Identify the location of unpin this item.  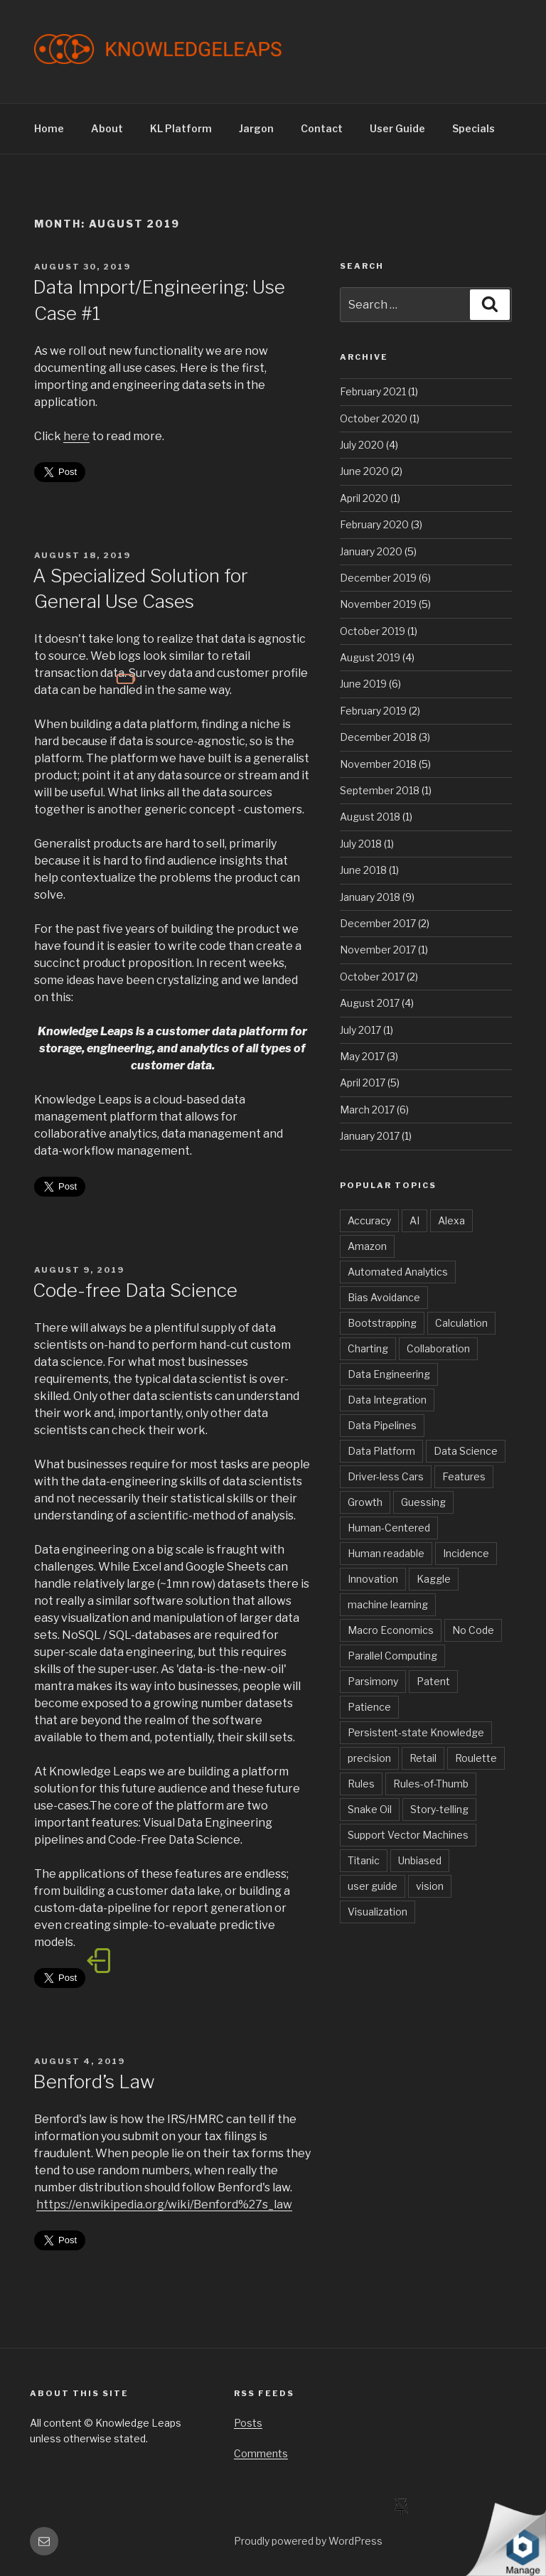
(401, 2506).